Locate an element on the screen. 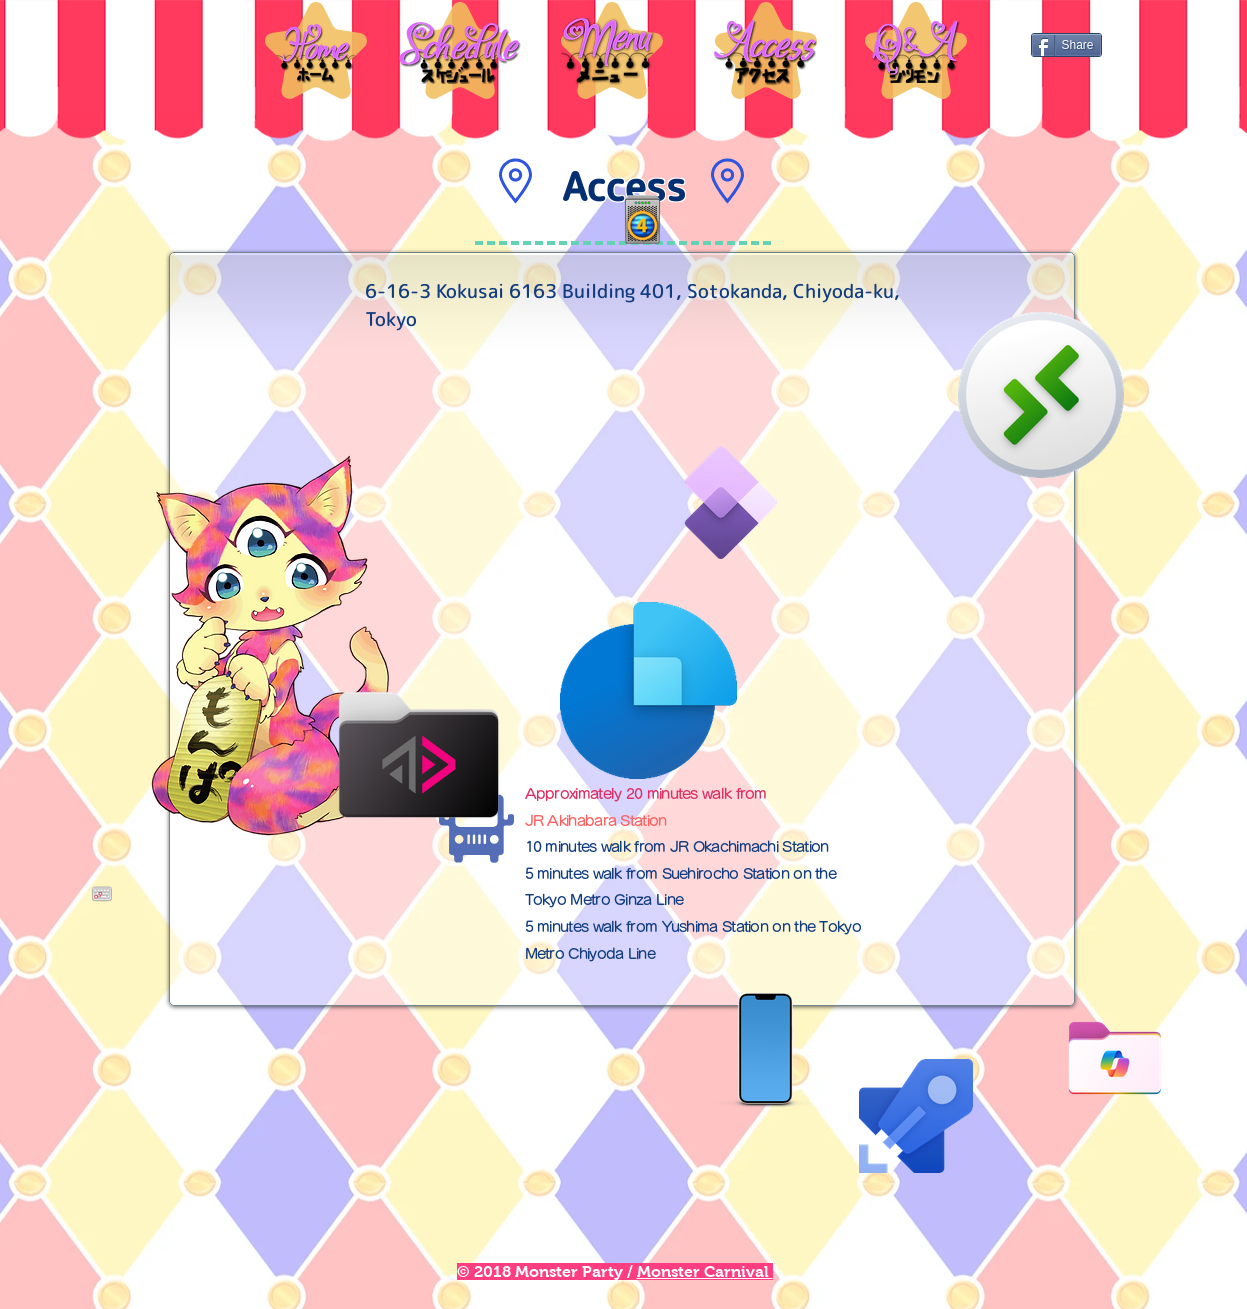  indicates file or folder is syncing is located at coordinates (1041, 395).